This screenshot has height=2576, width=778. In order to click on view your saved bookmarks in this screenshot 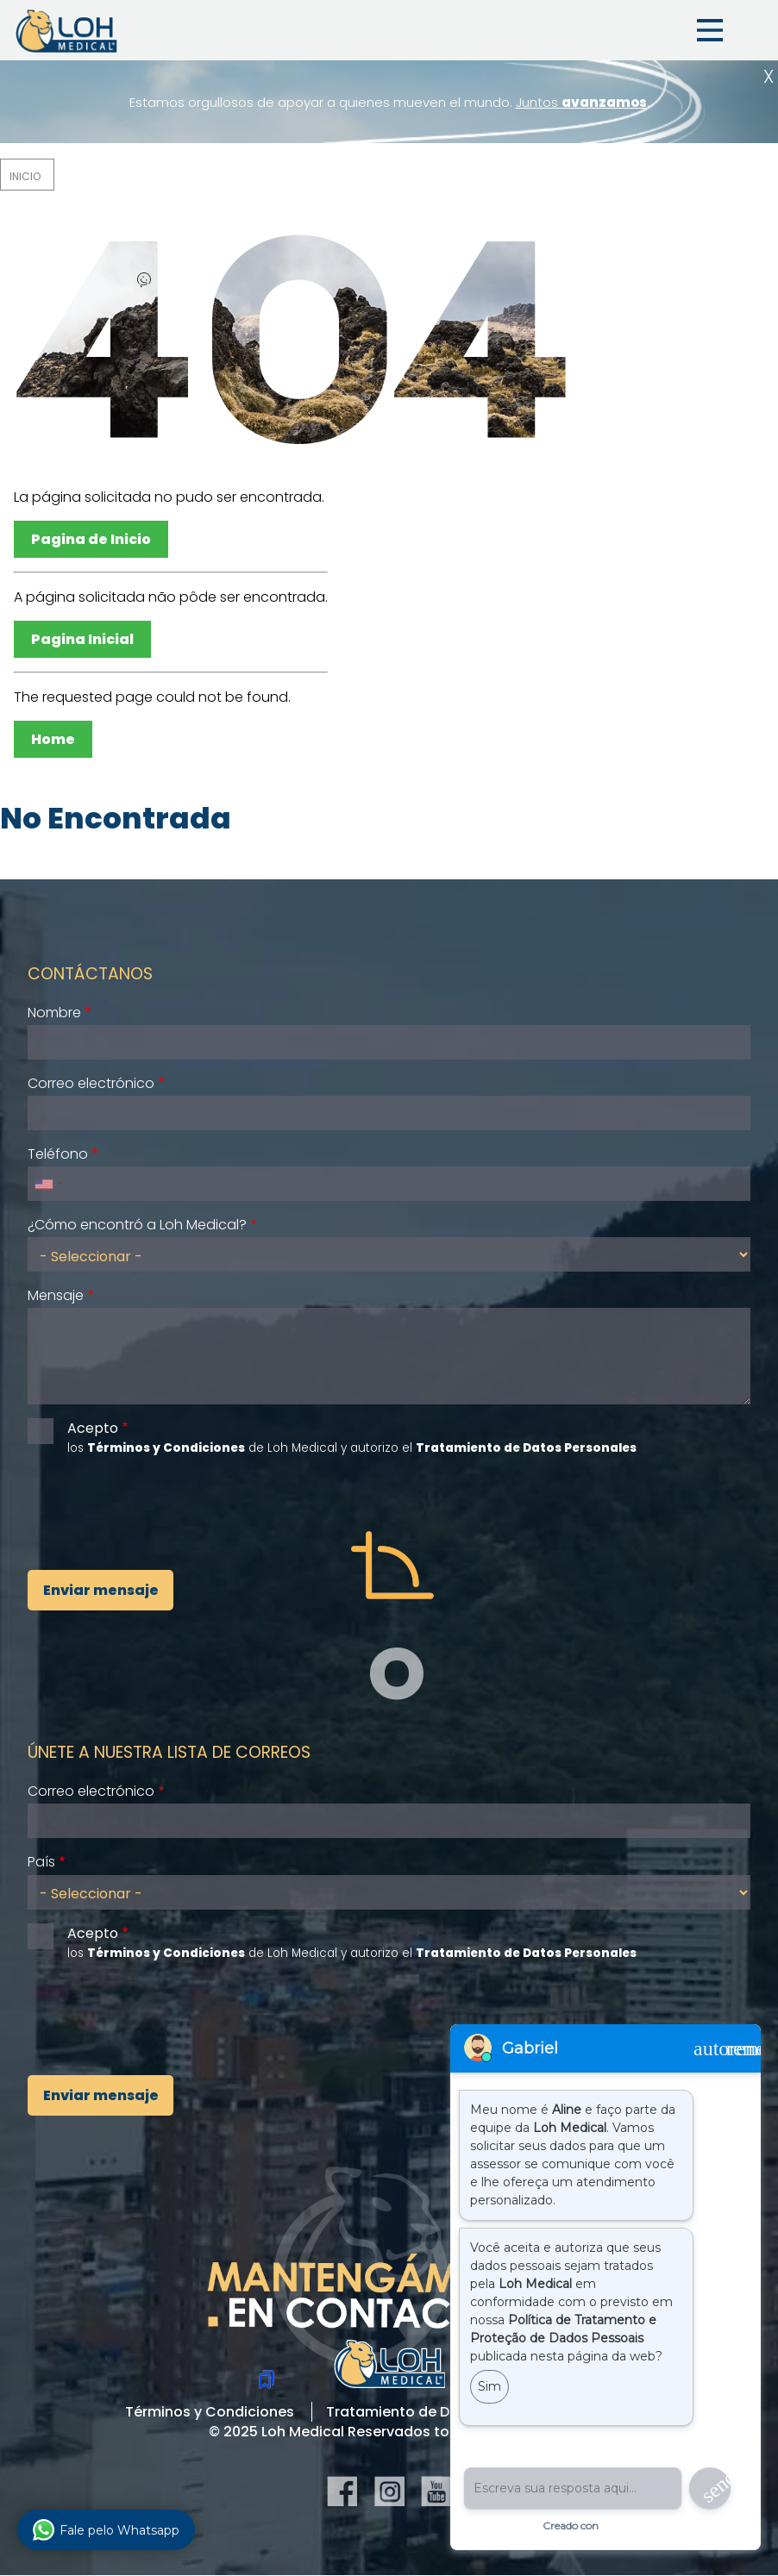, I will do `click(267, 2379)`.